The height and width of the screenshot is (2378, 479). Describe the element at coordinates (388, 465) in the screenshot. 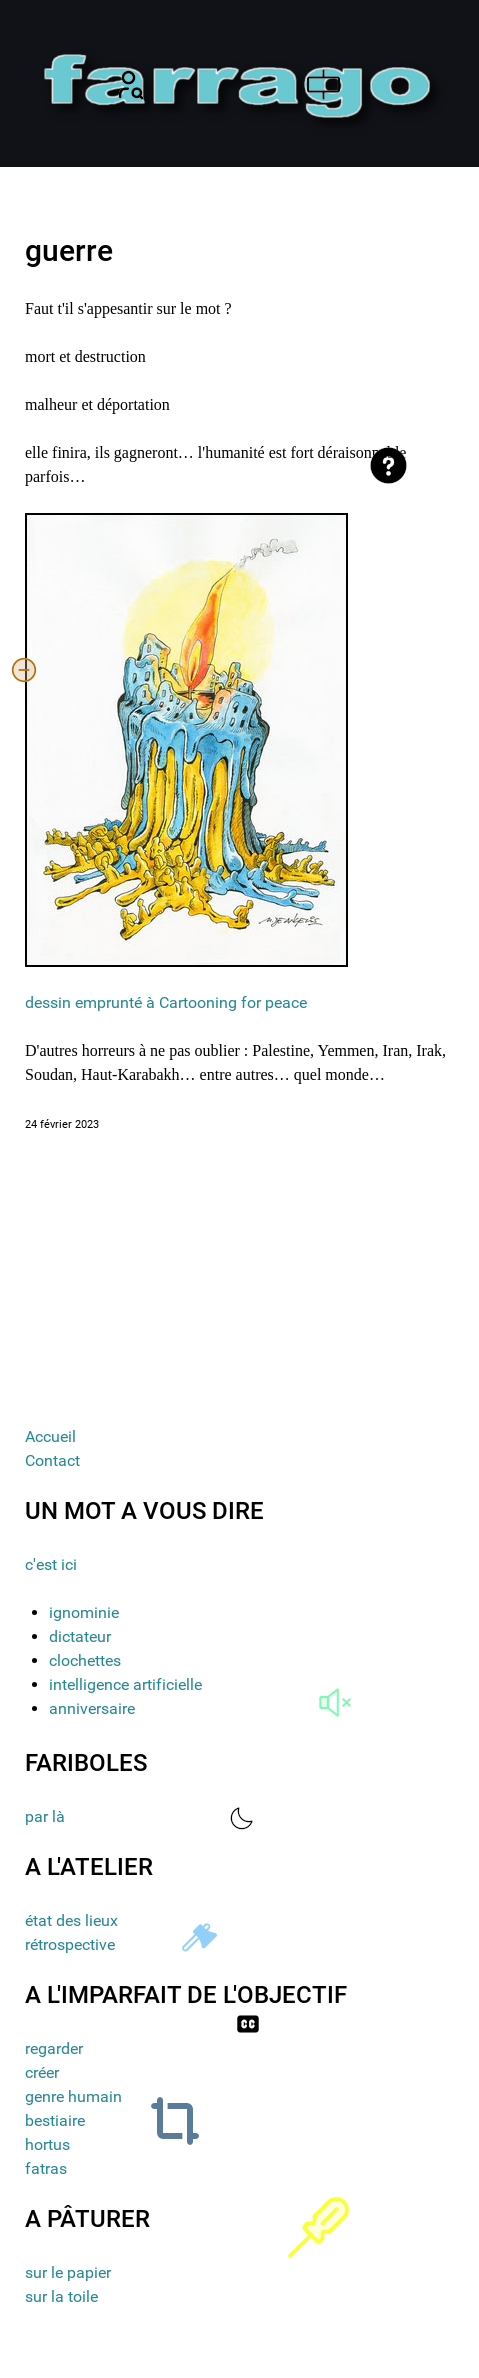

I see `access help or support information` at that location.